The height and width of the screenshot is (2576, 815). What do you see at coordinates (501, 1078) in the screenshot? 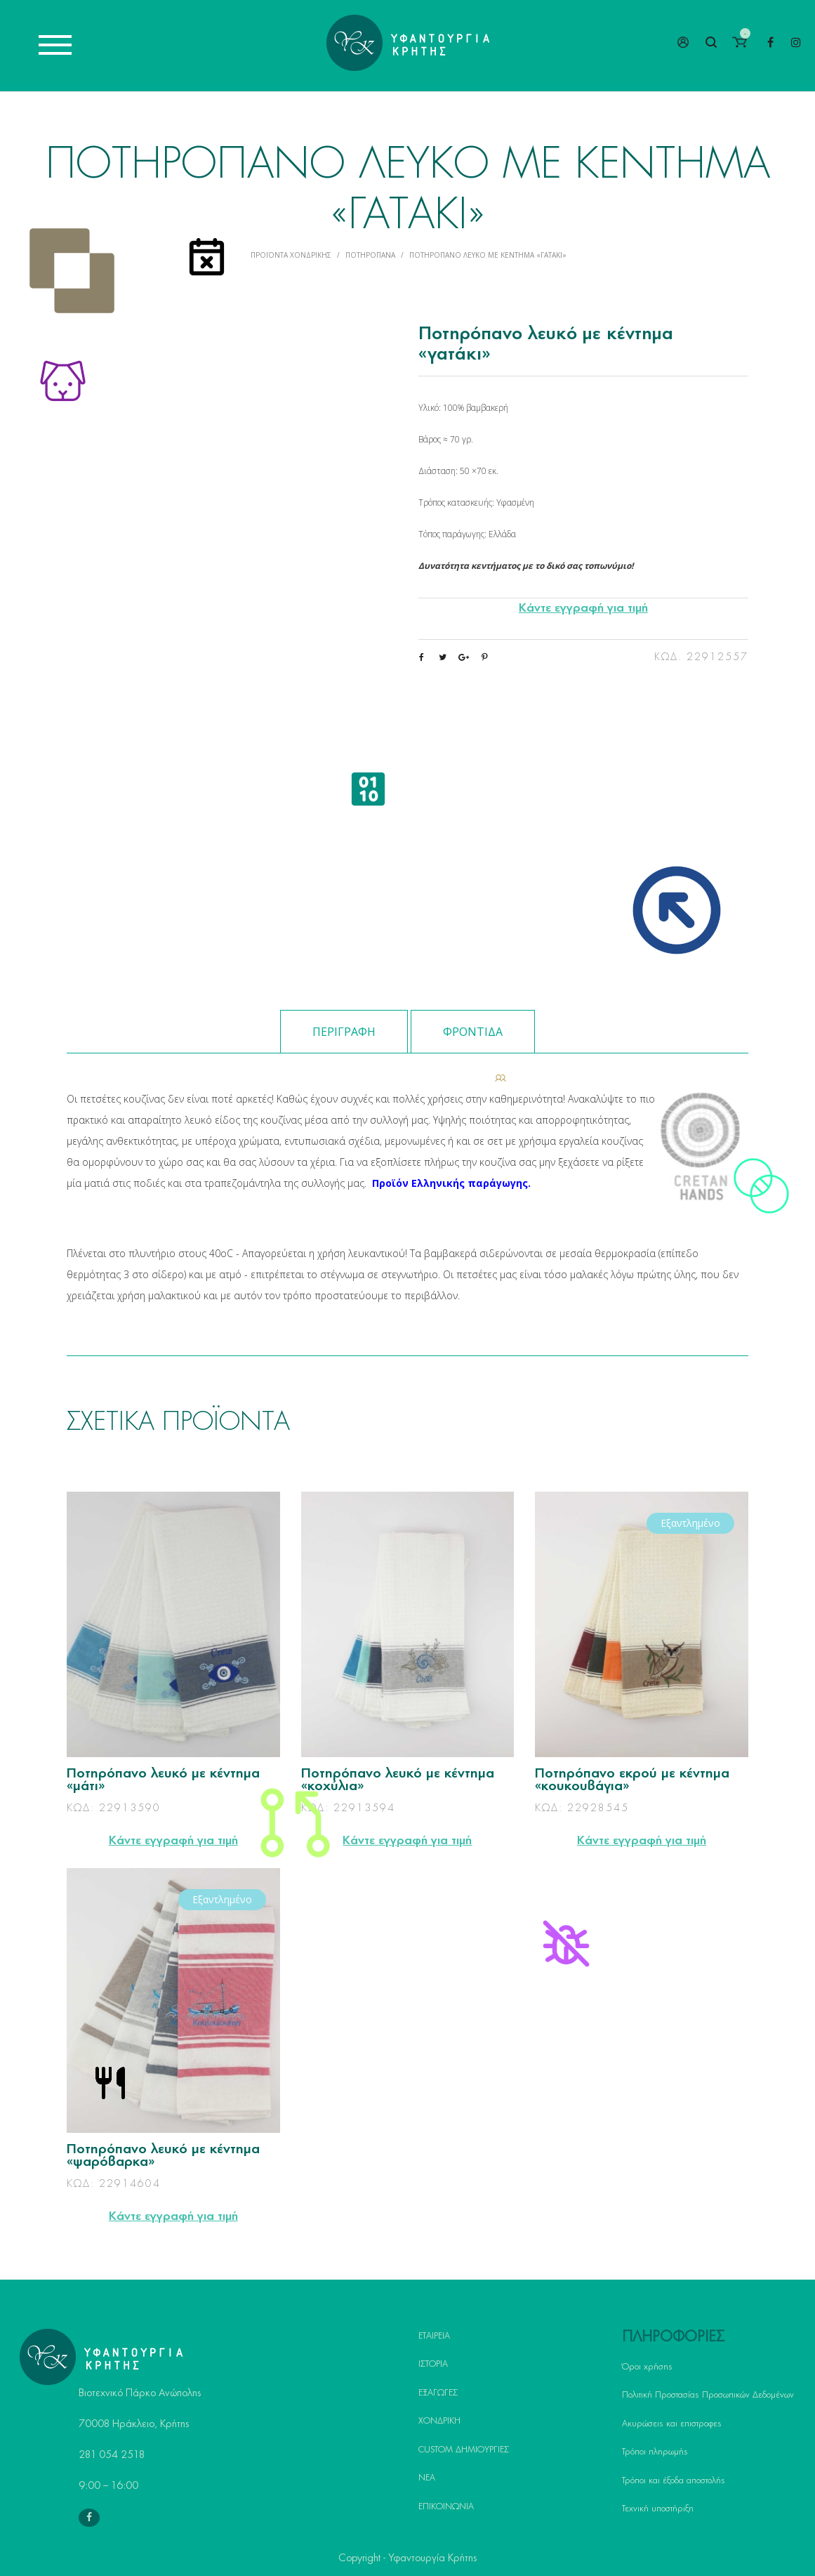
I see `view all users or members` at bounding box center [501, 1078].